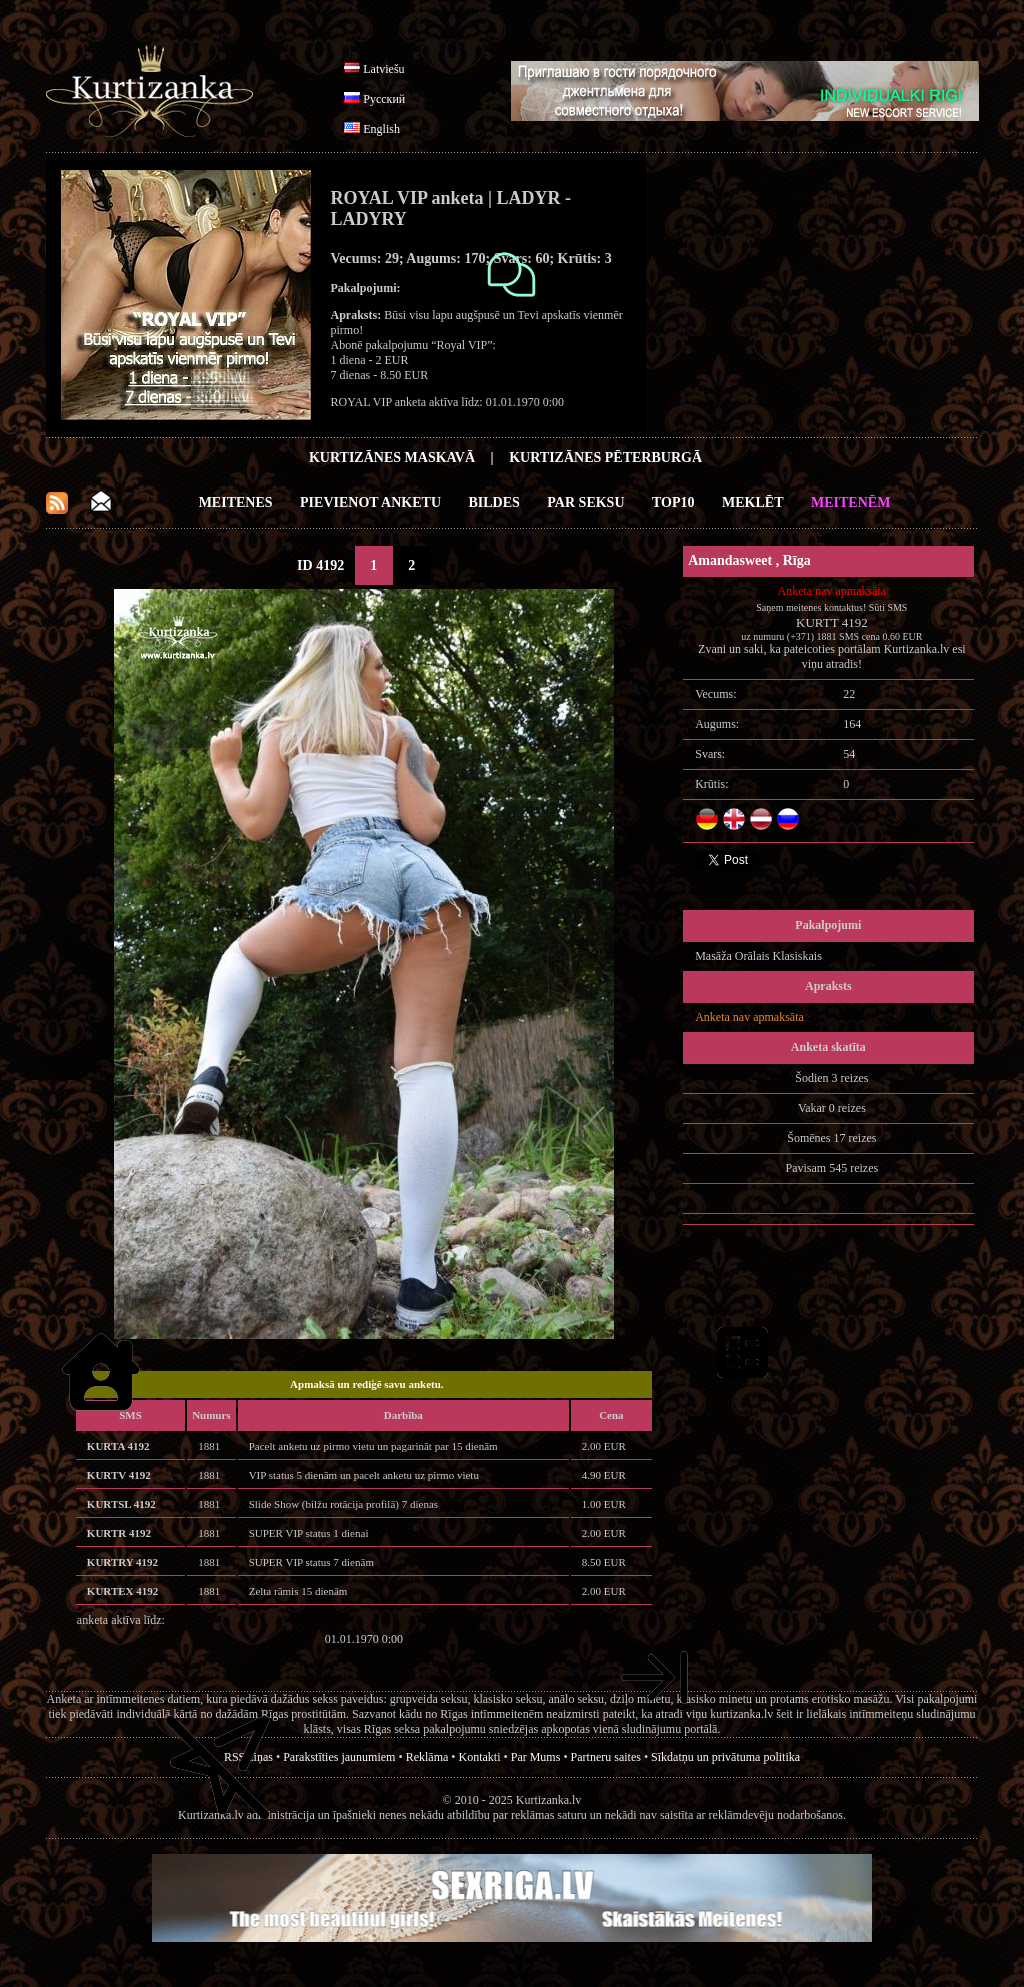  I want to click on view ballot or voting options, so click(742, 1352).